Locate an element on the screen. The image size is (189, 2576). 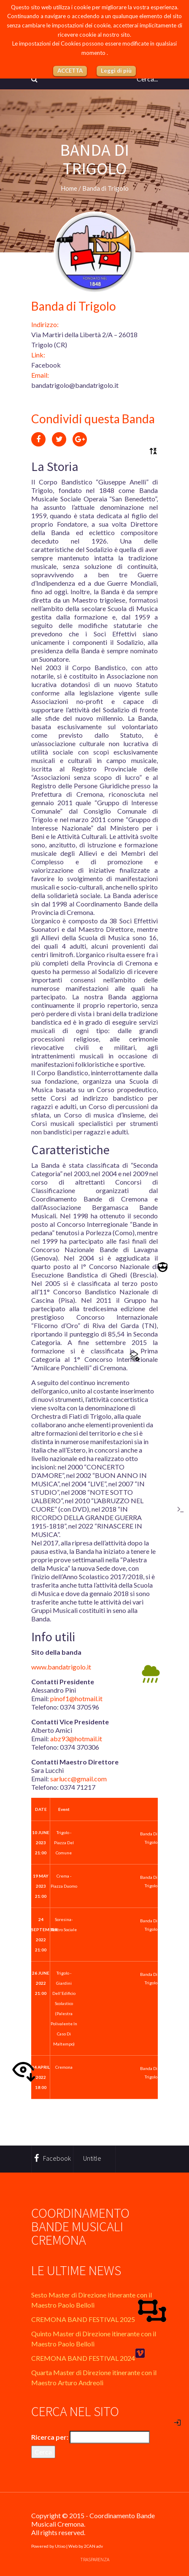
indicates heavy rain or stormy weather conditions is located at coordinates (151, 1674).